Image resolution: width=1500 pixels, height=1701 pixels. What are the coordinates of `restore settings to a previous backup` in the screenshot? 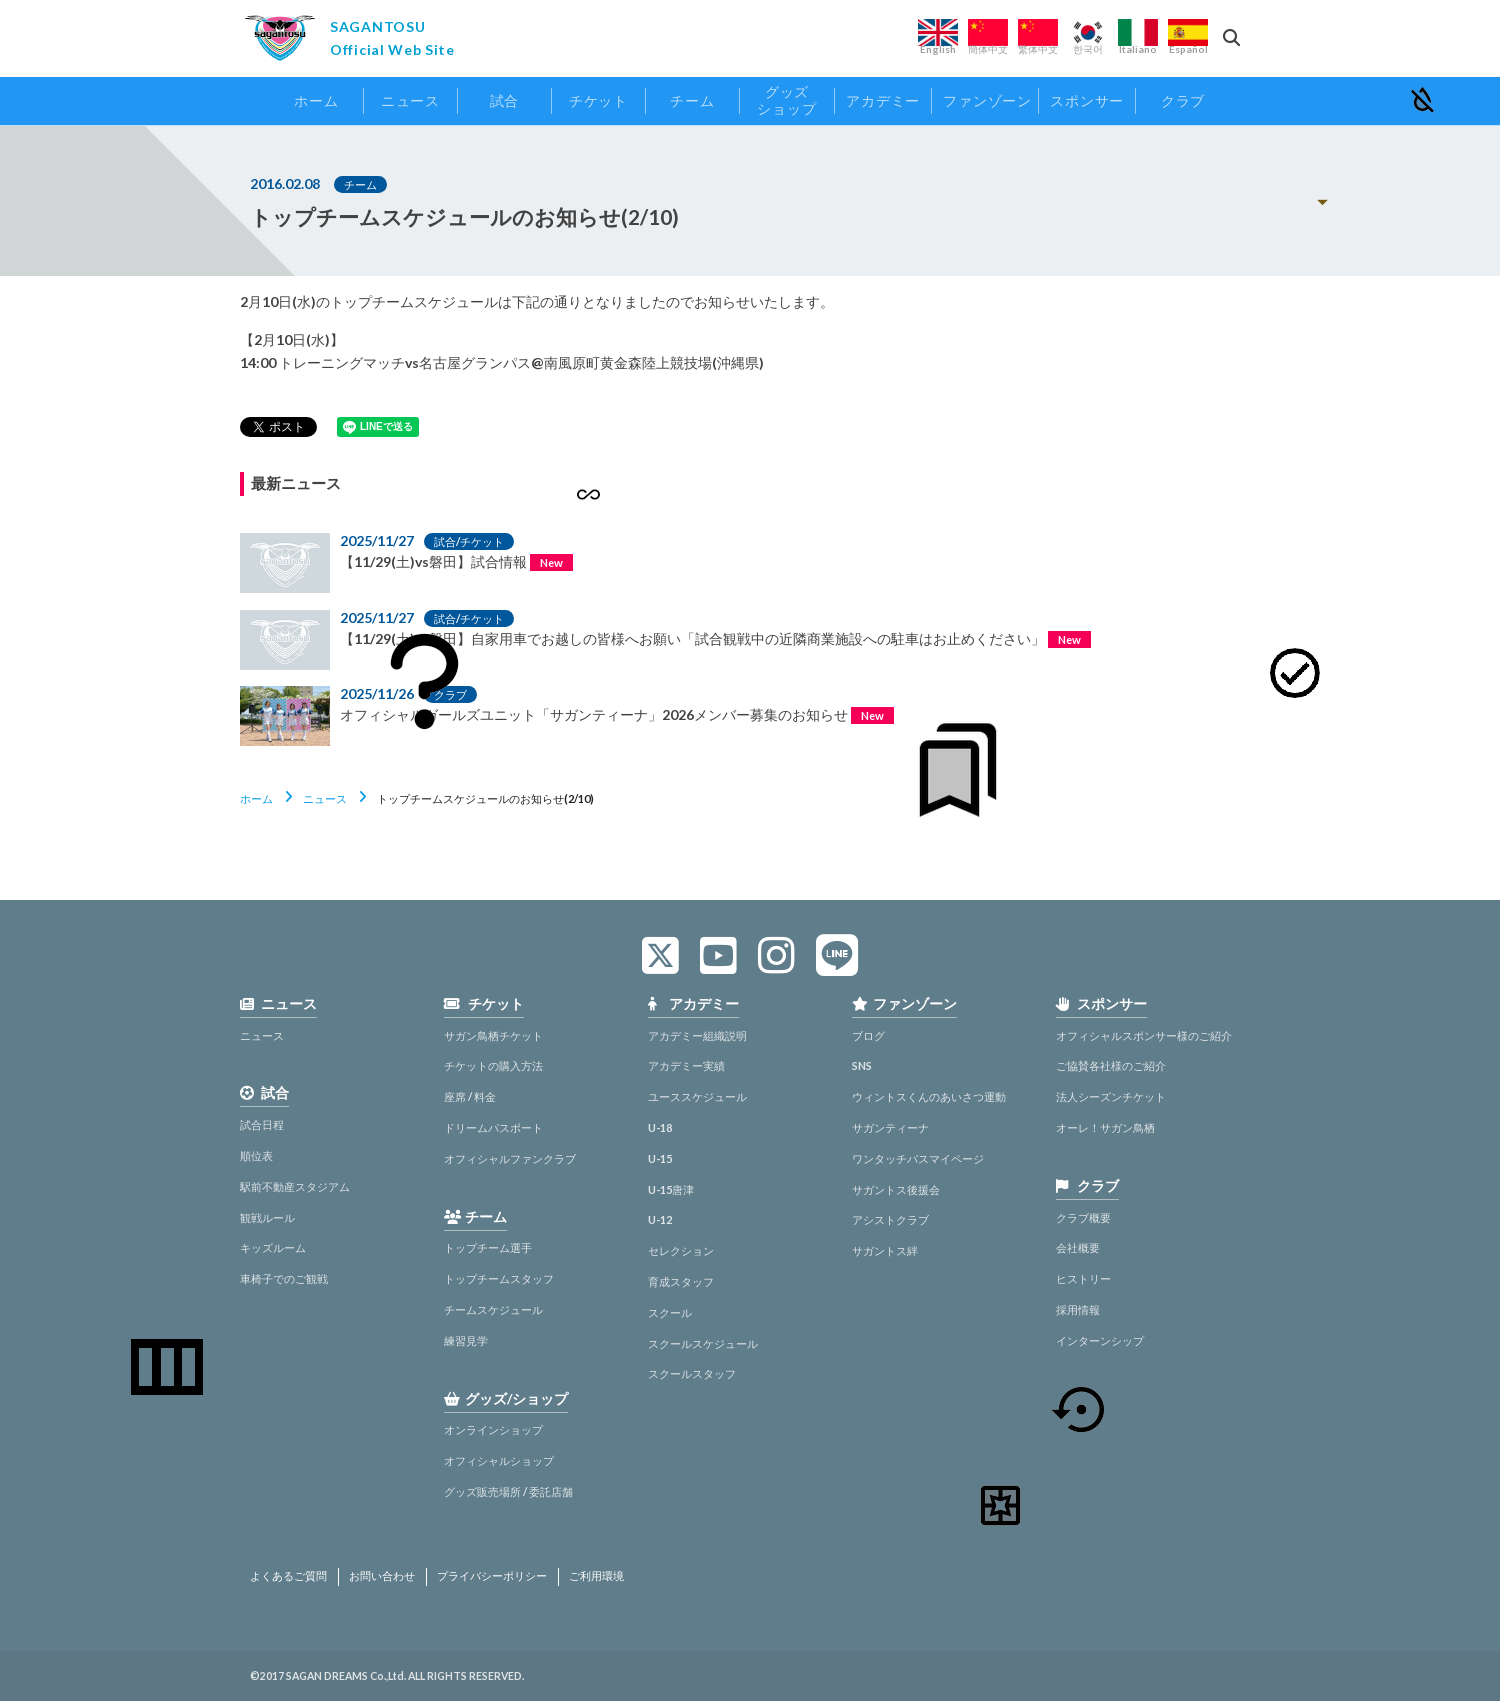 It's located at (1081, 1409).